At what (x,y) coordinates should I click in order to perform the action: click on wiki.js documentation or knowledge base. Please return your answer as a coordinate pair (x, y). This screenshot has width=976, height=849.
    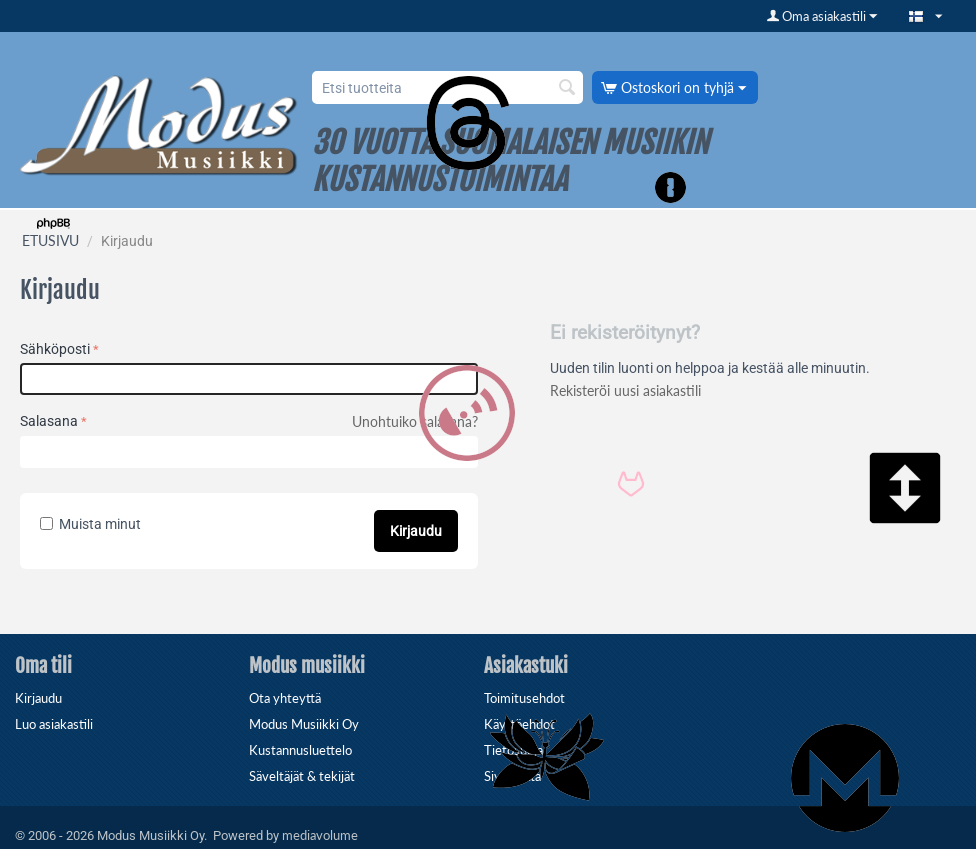
    Looking at the image, I should click on (547, 757).